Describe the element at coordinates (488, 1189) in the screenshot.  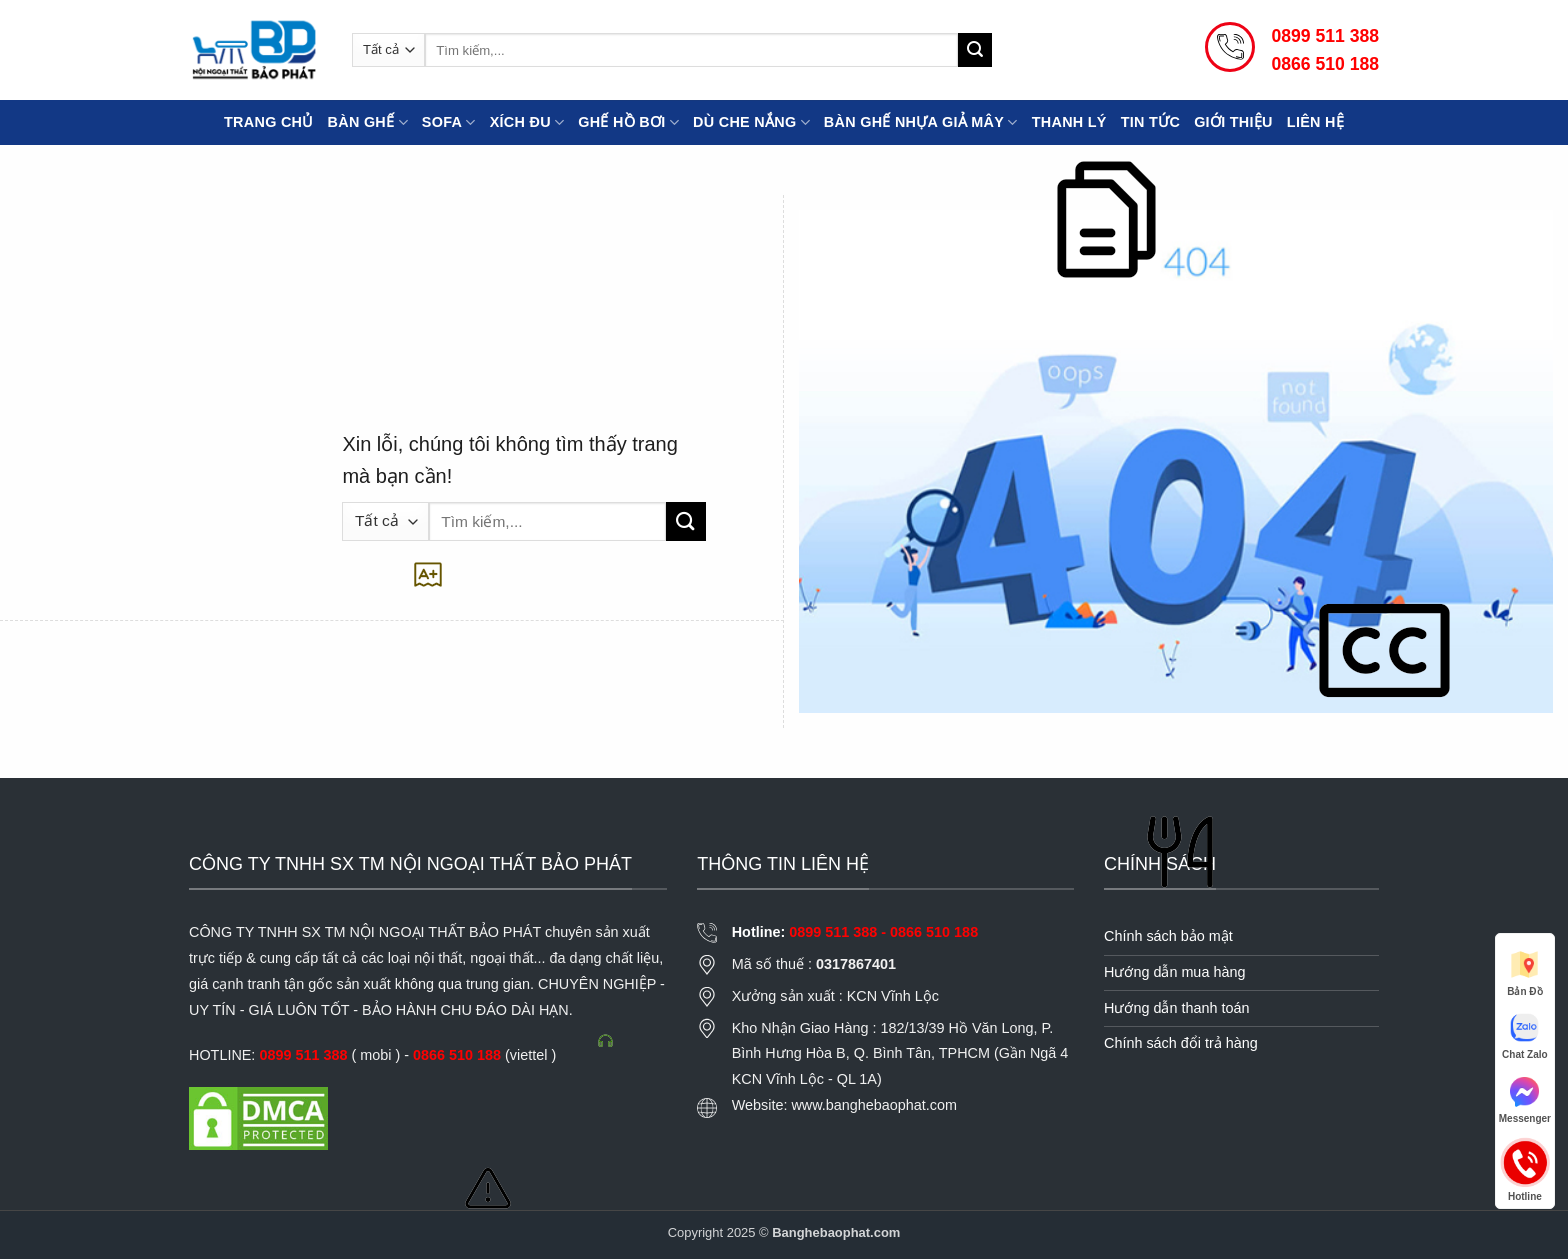
I see `indicates a warning or caution state` at that location.